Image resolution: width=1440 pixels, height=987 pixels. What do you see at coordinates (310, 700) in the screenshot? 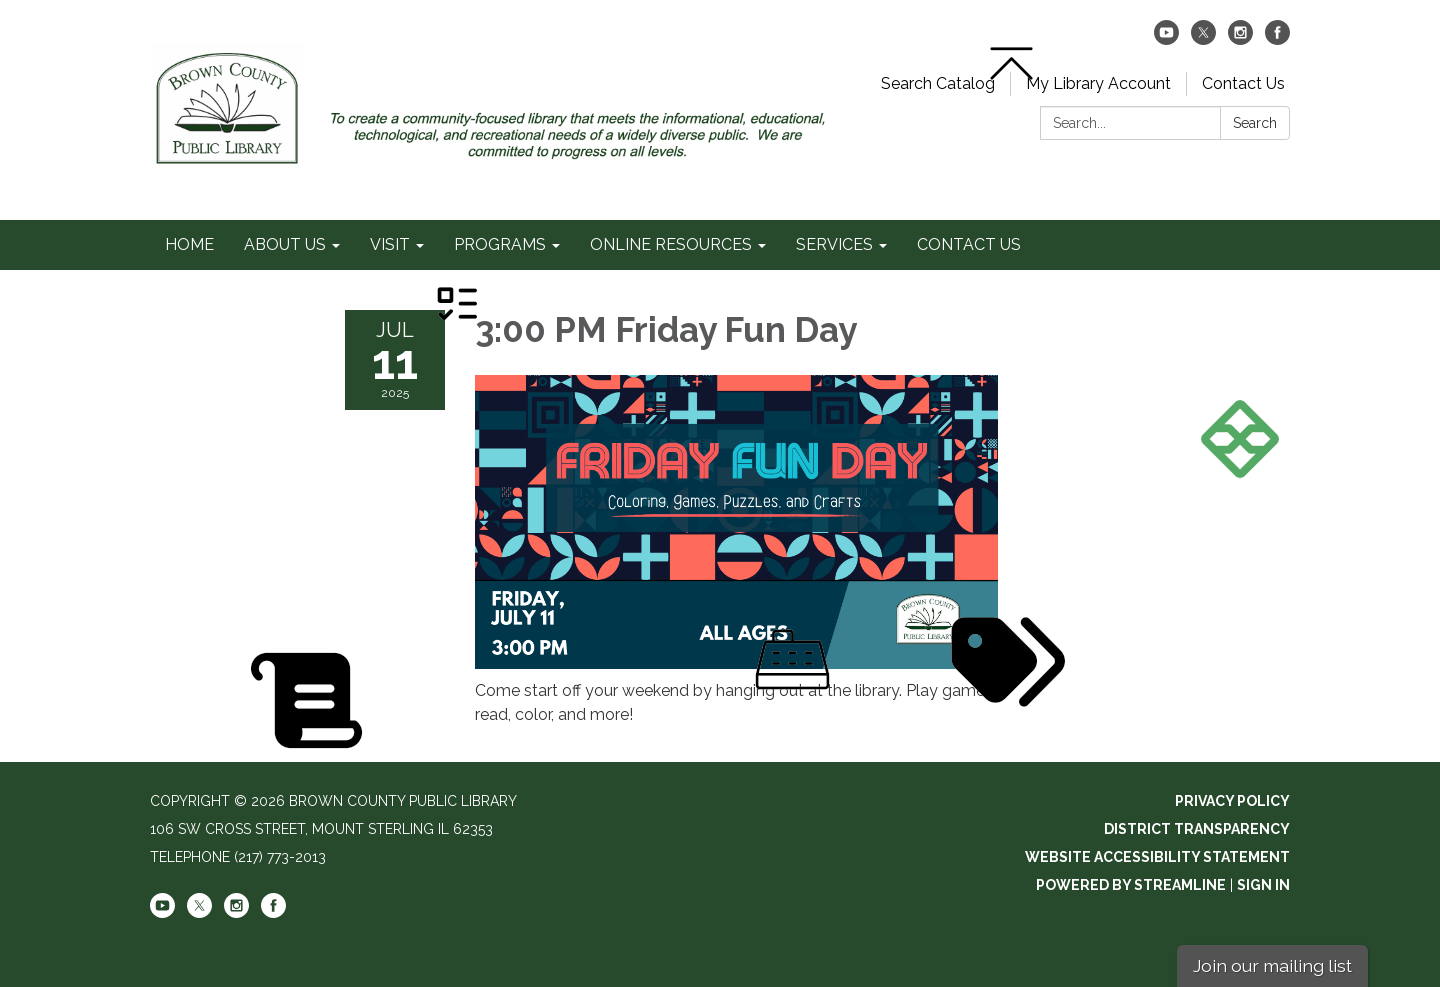
I see `view terms and conditions or legal documents` at bounding box center [310, 700].